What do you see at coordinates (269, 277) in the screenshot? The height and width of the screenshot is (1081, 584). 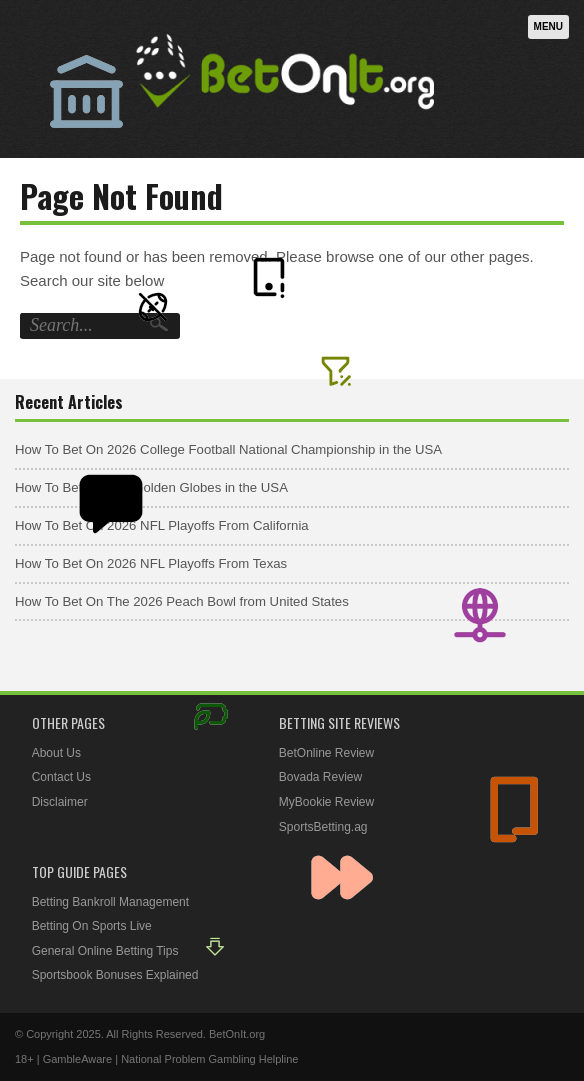 I see `tablet device requires attention or has an issue` at bounding box center [269, 277].